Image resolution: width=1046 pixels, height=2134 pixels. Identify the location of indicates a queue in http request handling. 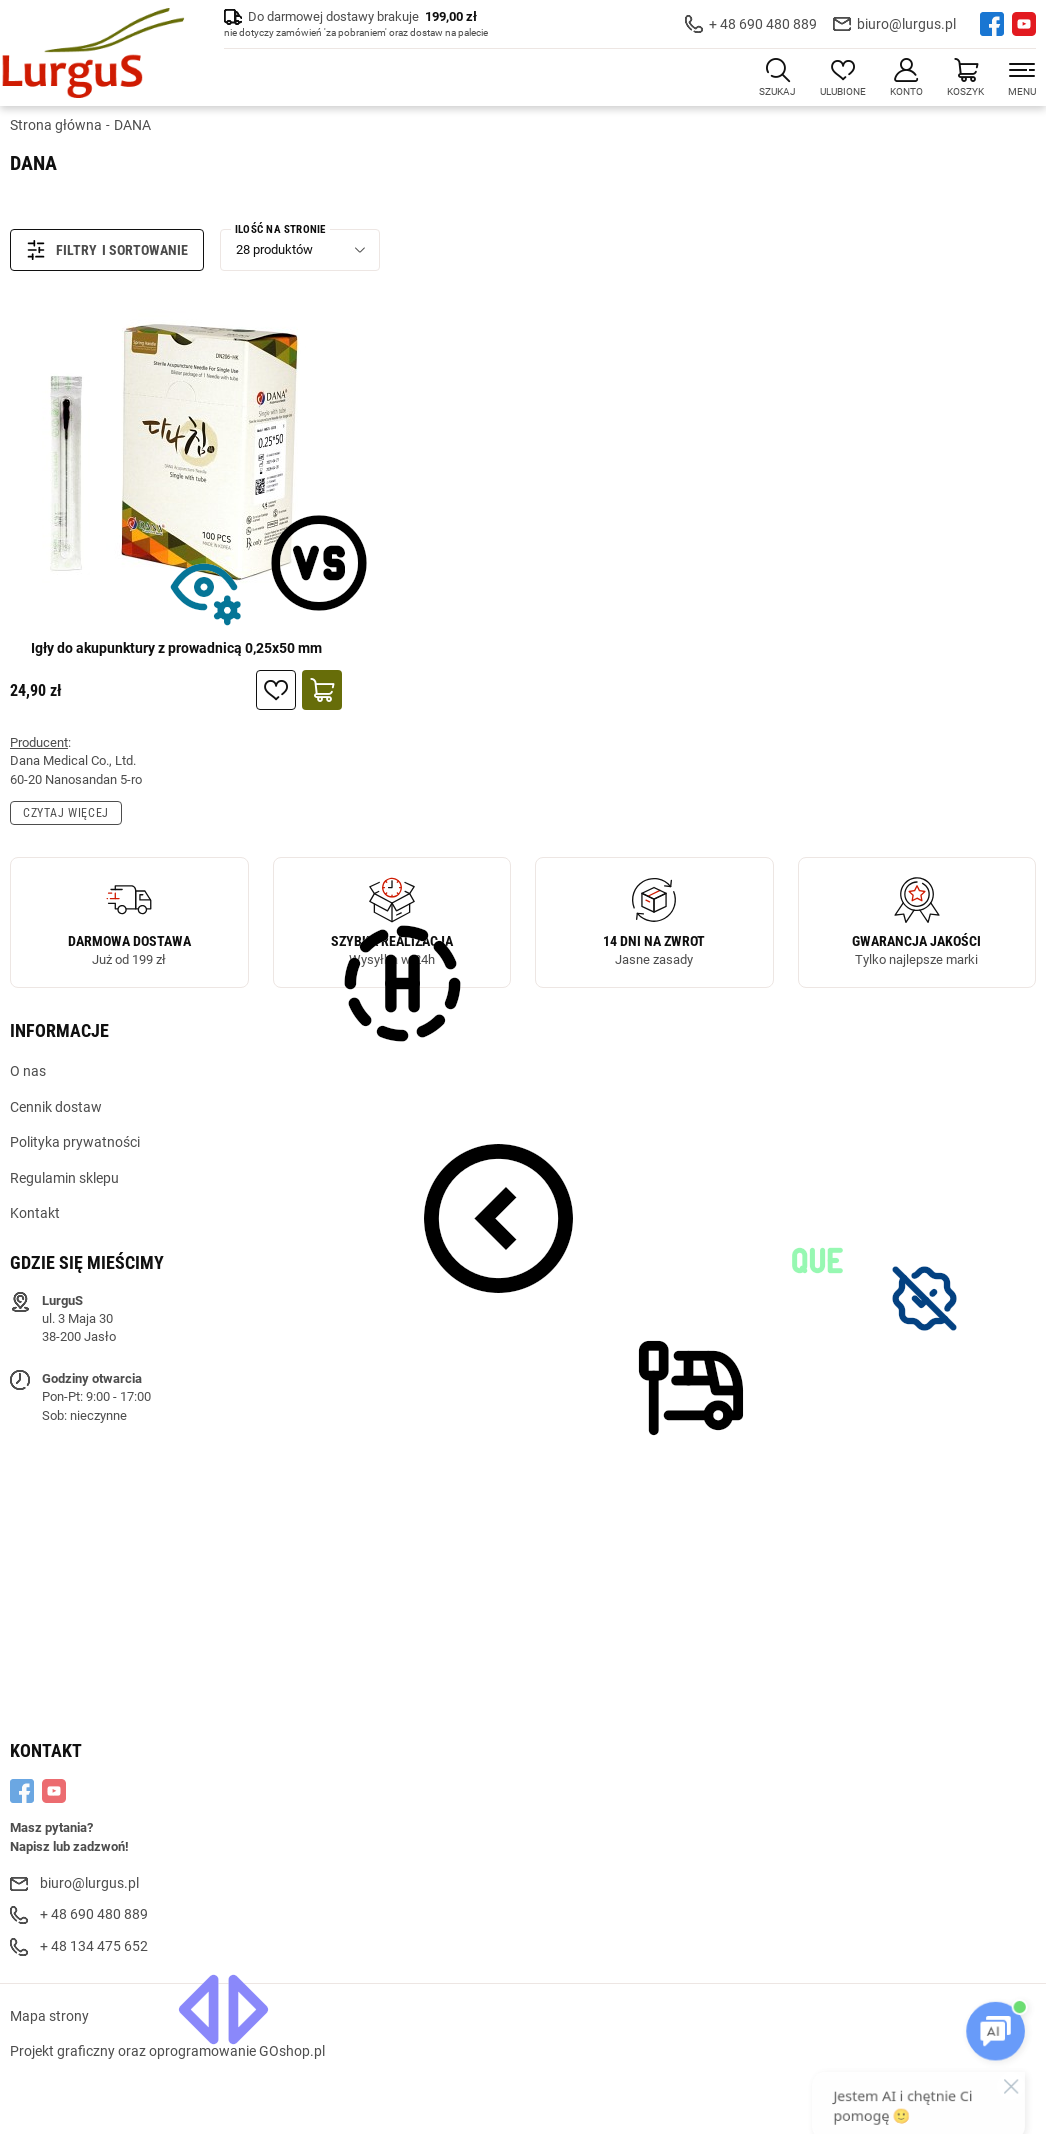
(817, 1260).